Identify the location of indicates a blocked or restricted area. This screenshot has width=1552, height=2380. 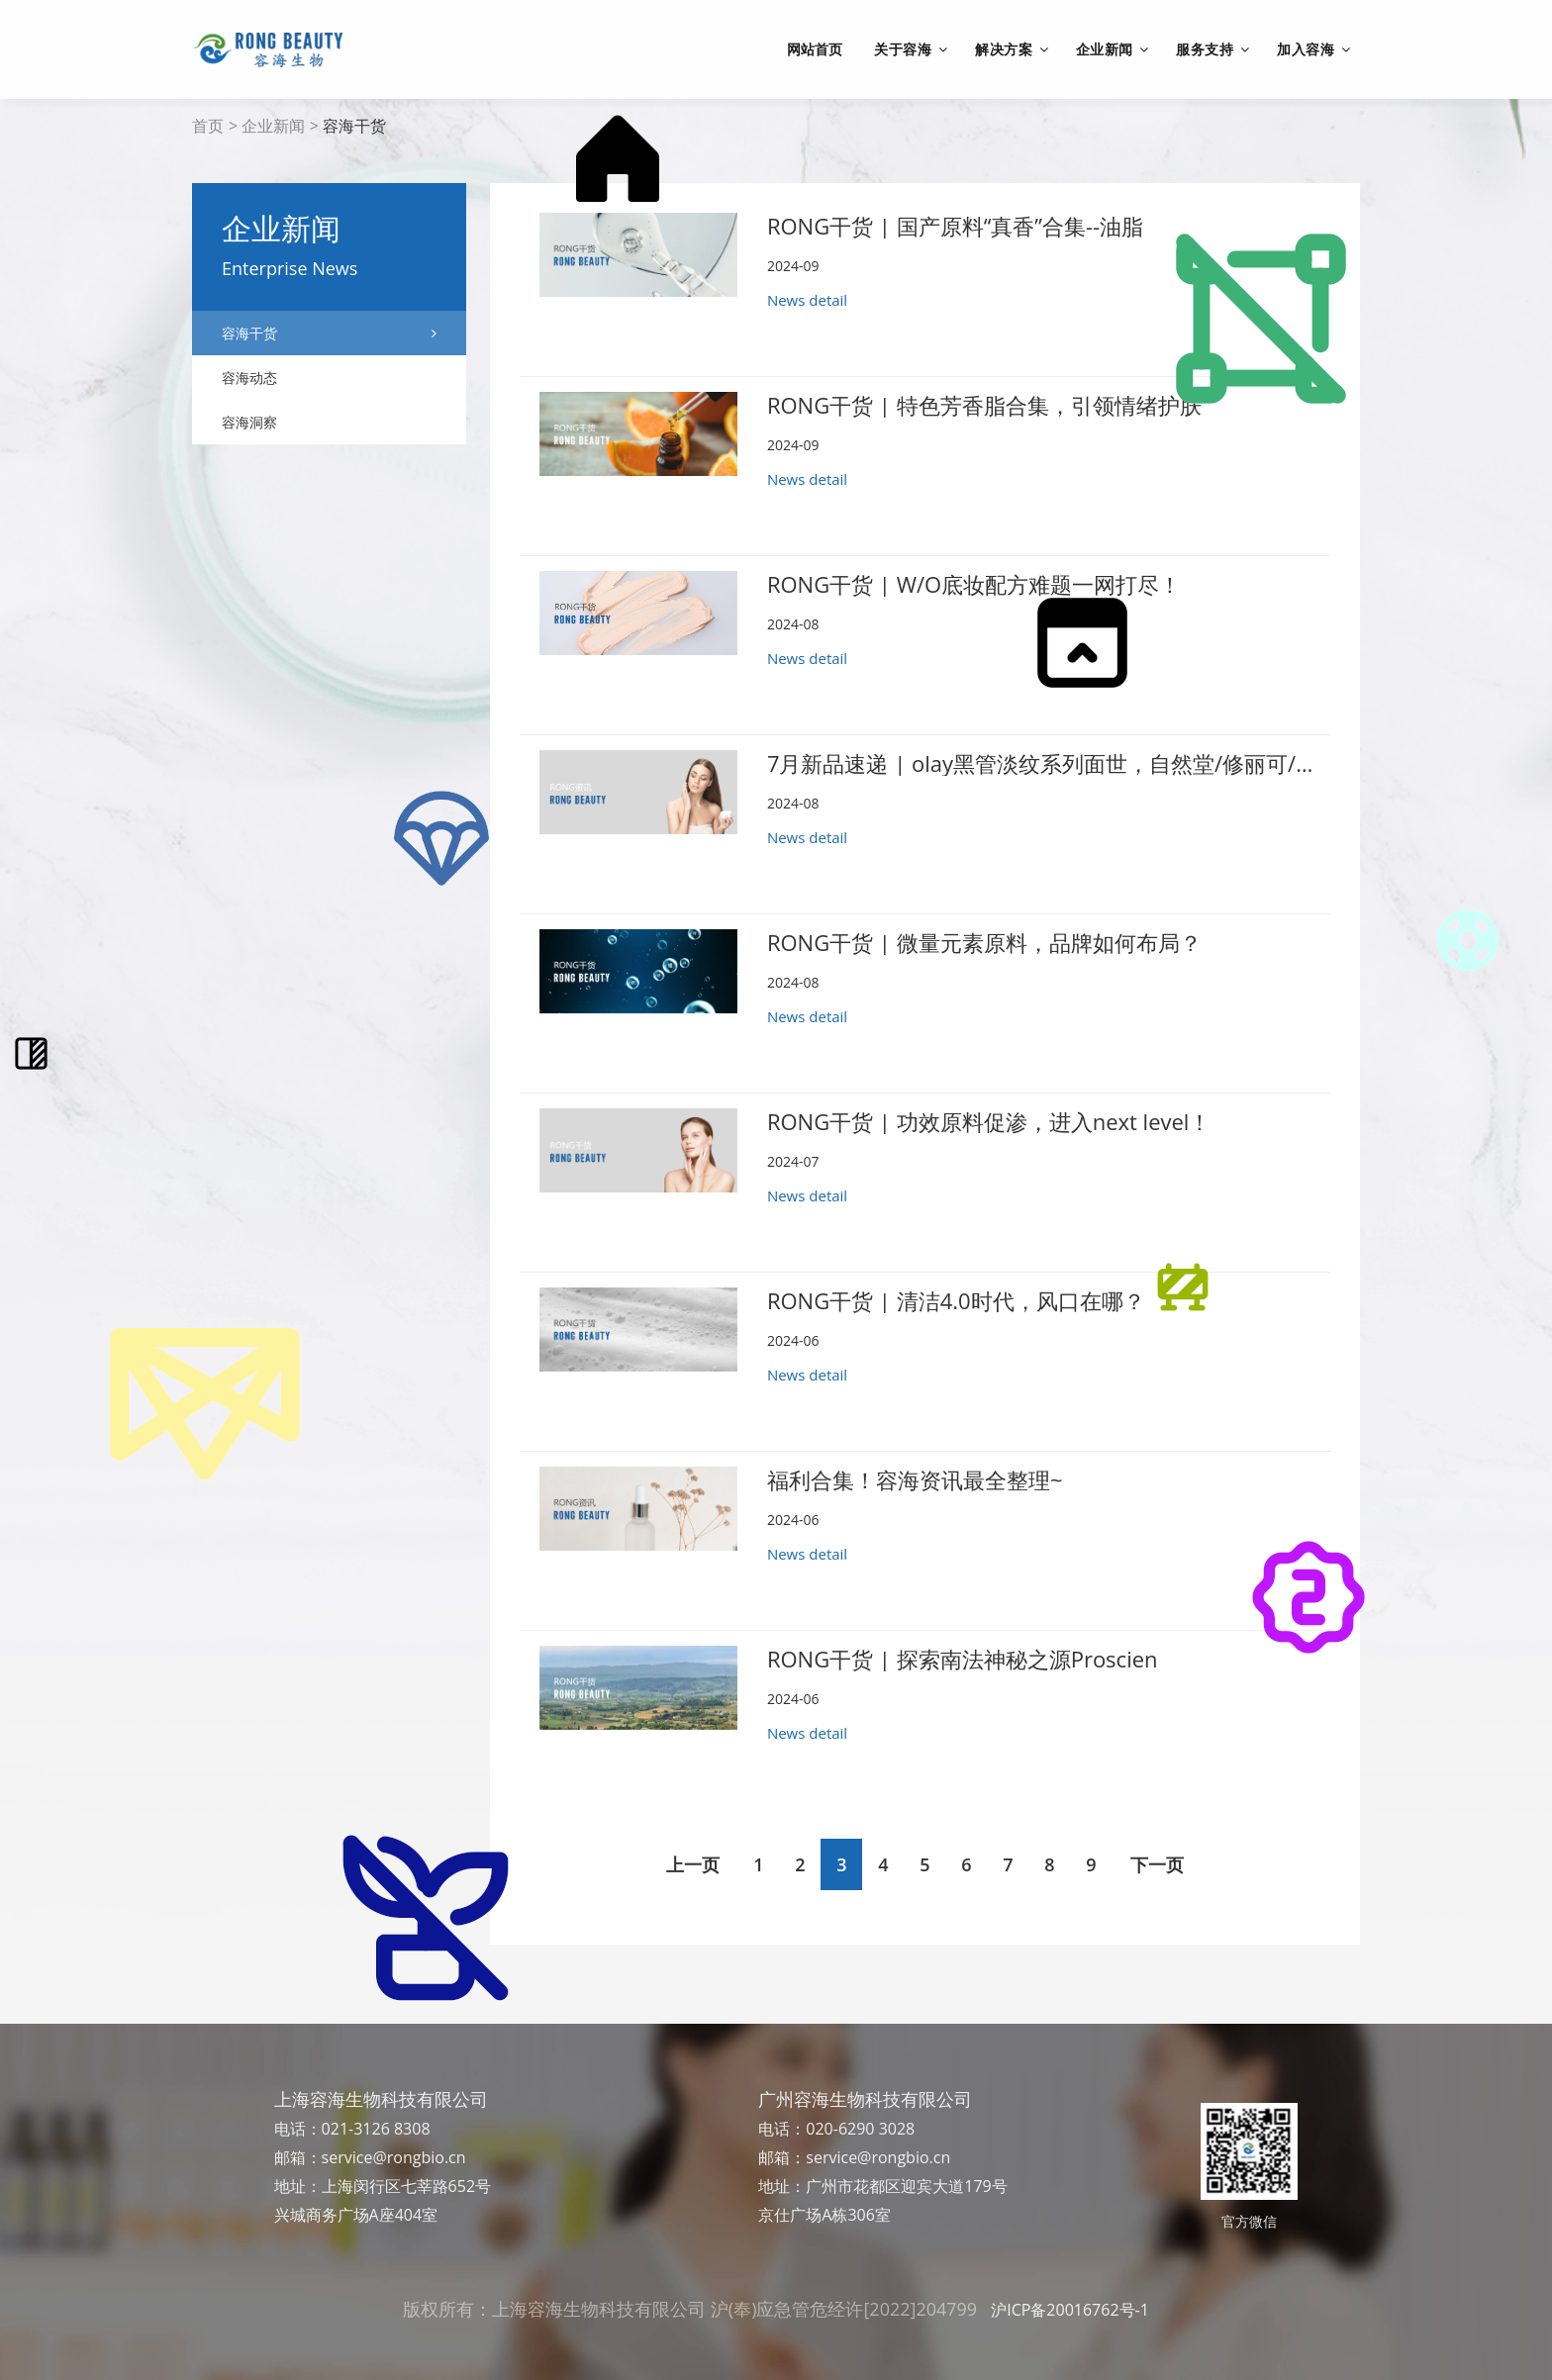
(1183, 1285).